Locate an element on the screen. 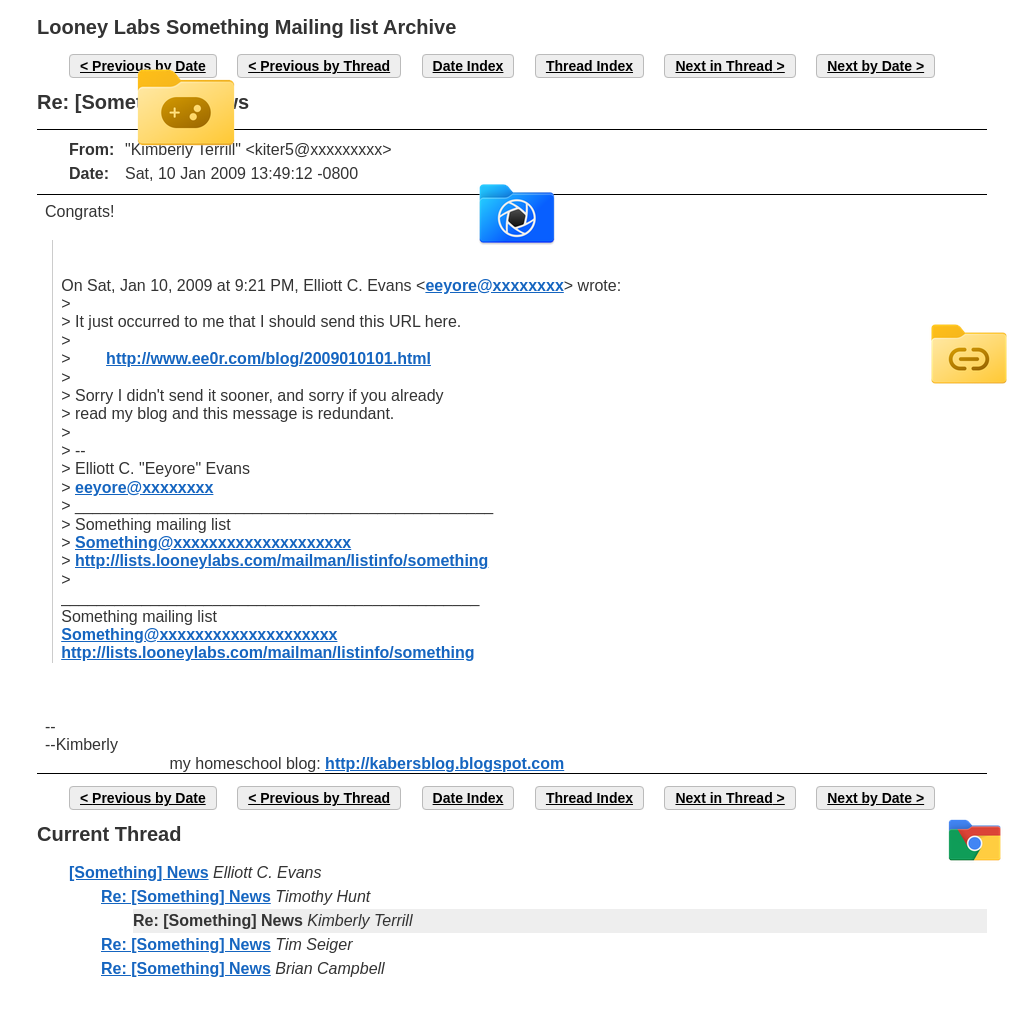  open keyshot project files folder is located at coordinates (516, 215).